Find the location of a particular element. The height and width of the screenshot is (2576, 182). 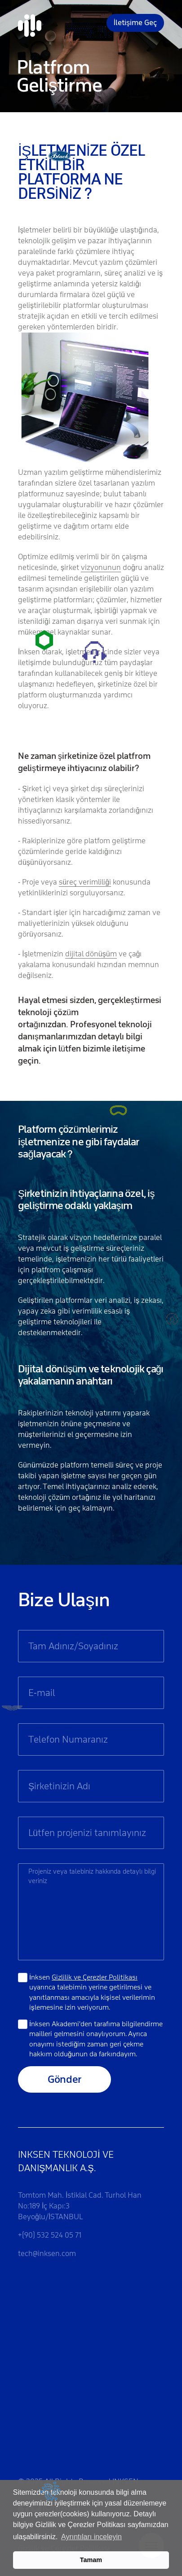

Chainlink blockchain oracle network logo is located at coordinates (44, 640).